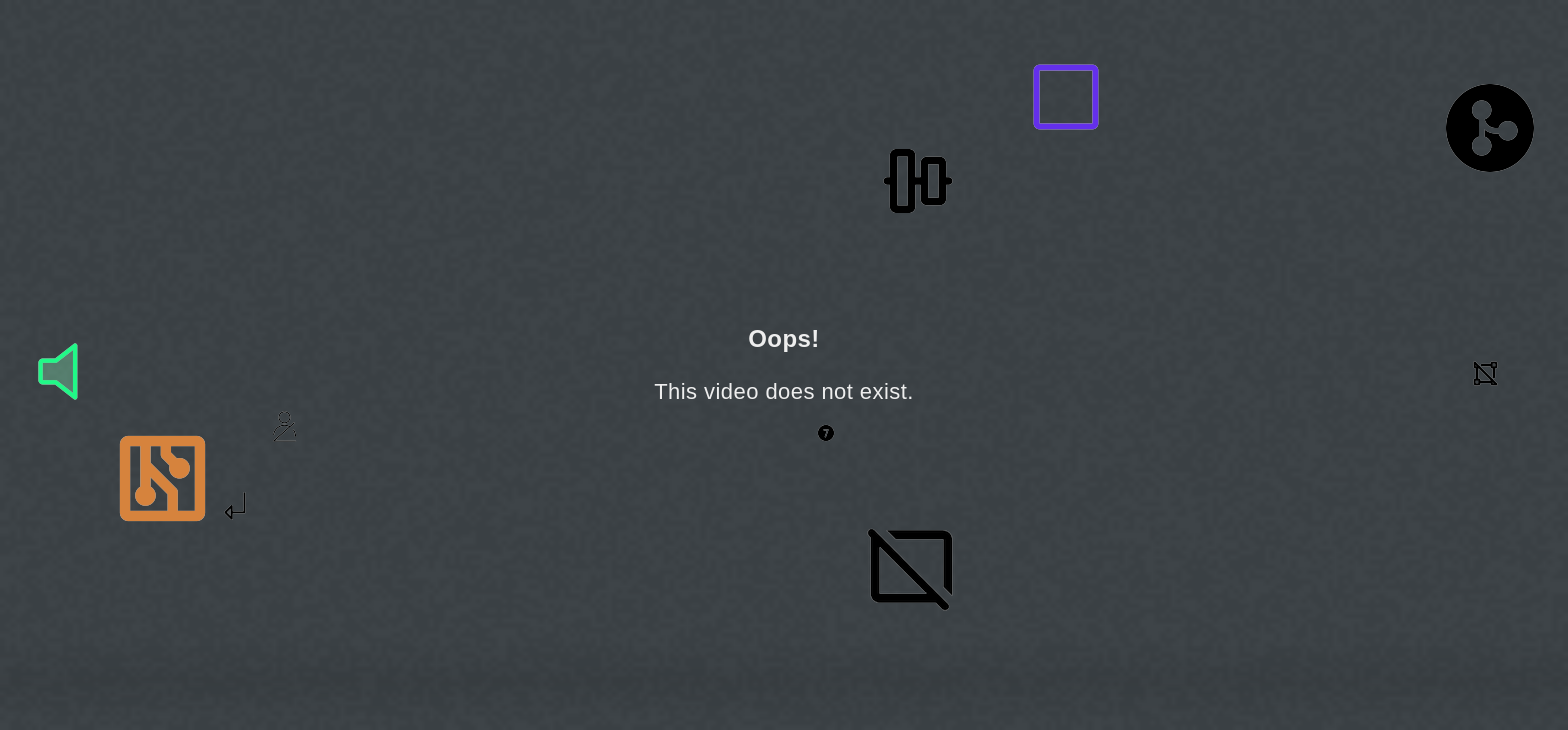 This screenshot has width=1568, height=730. I want to click on align objects to vertical center, so click(918, 181).